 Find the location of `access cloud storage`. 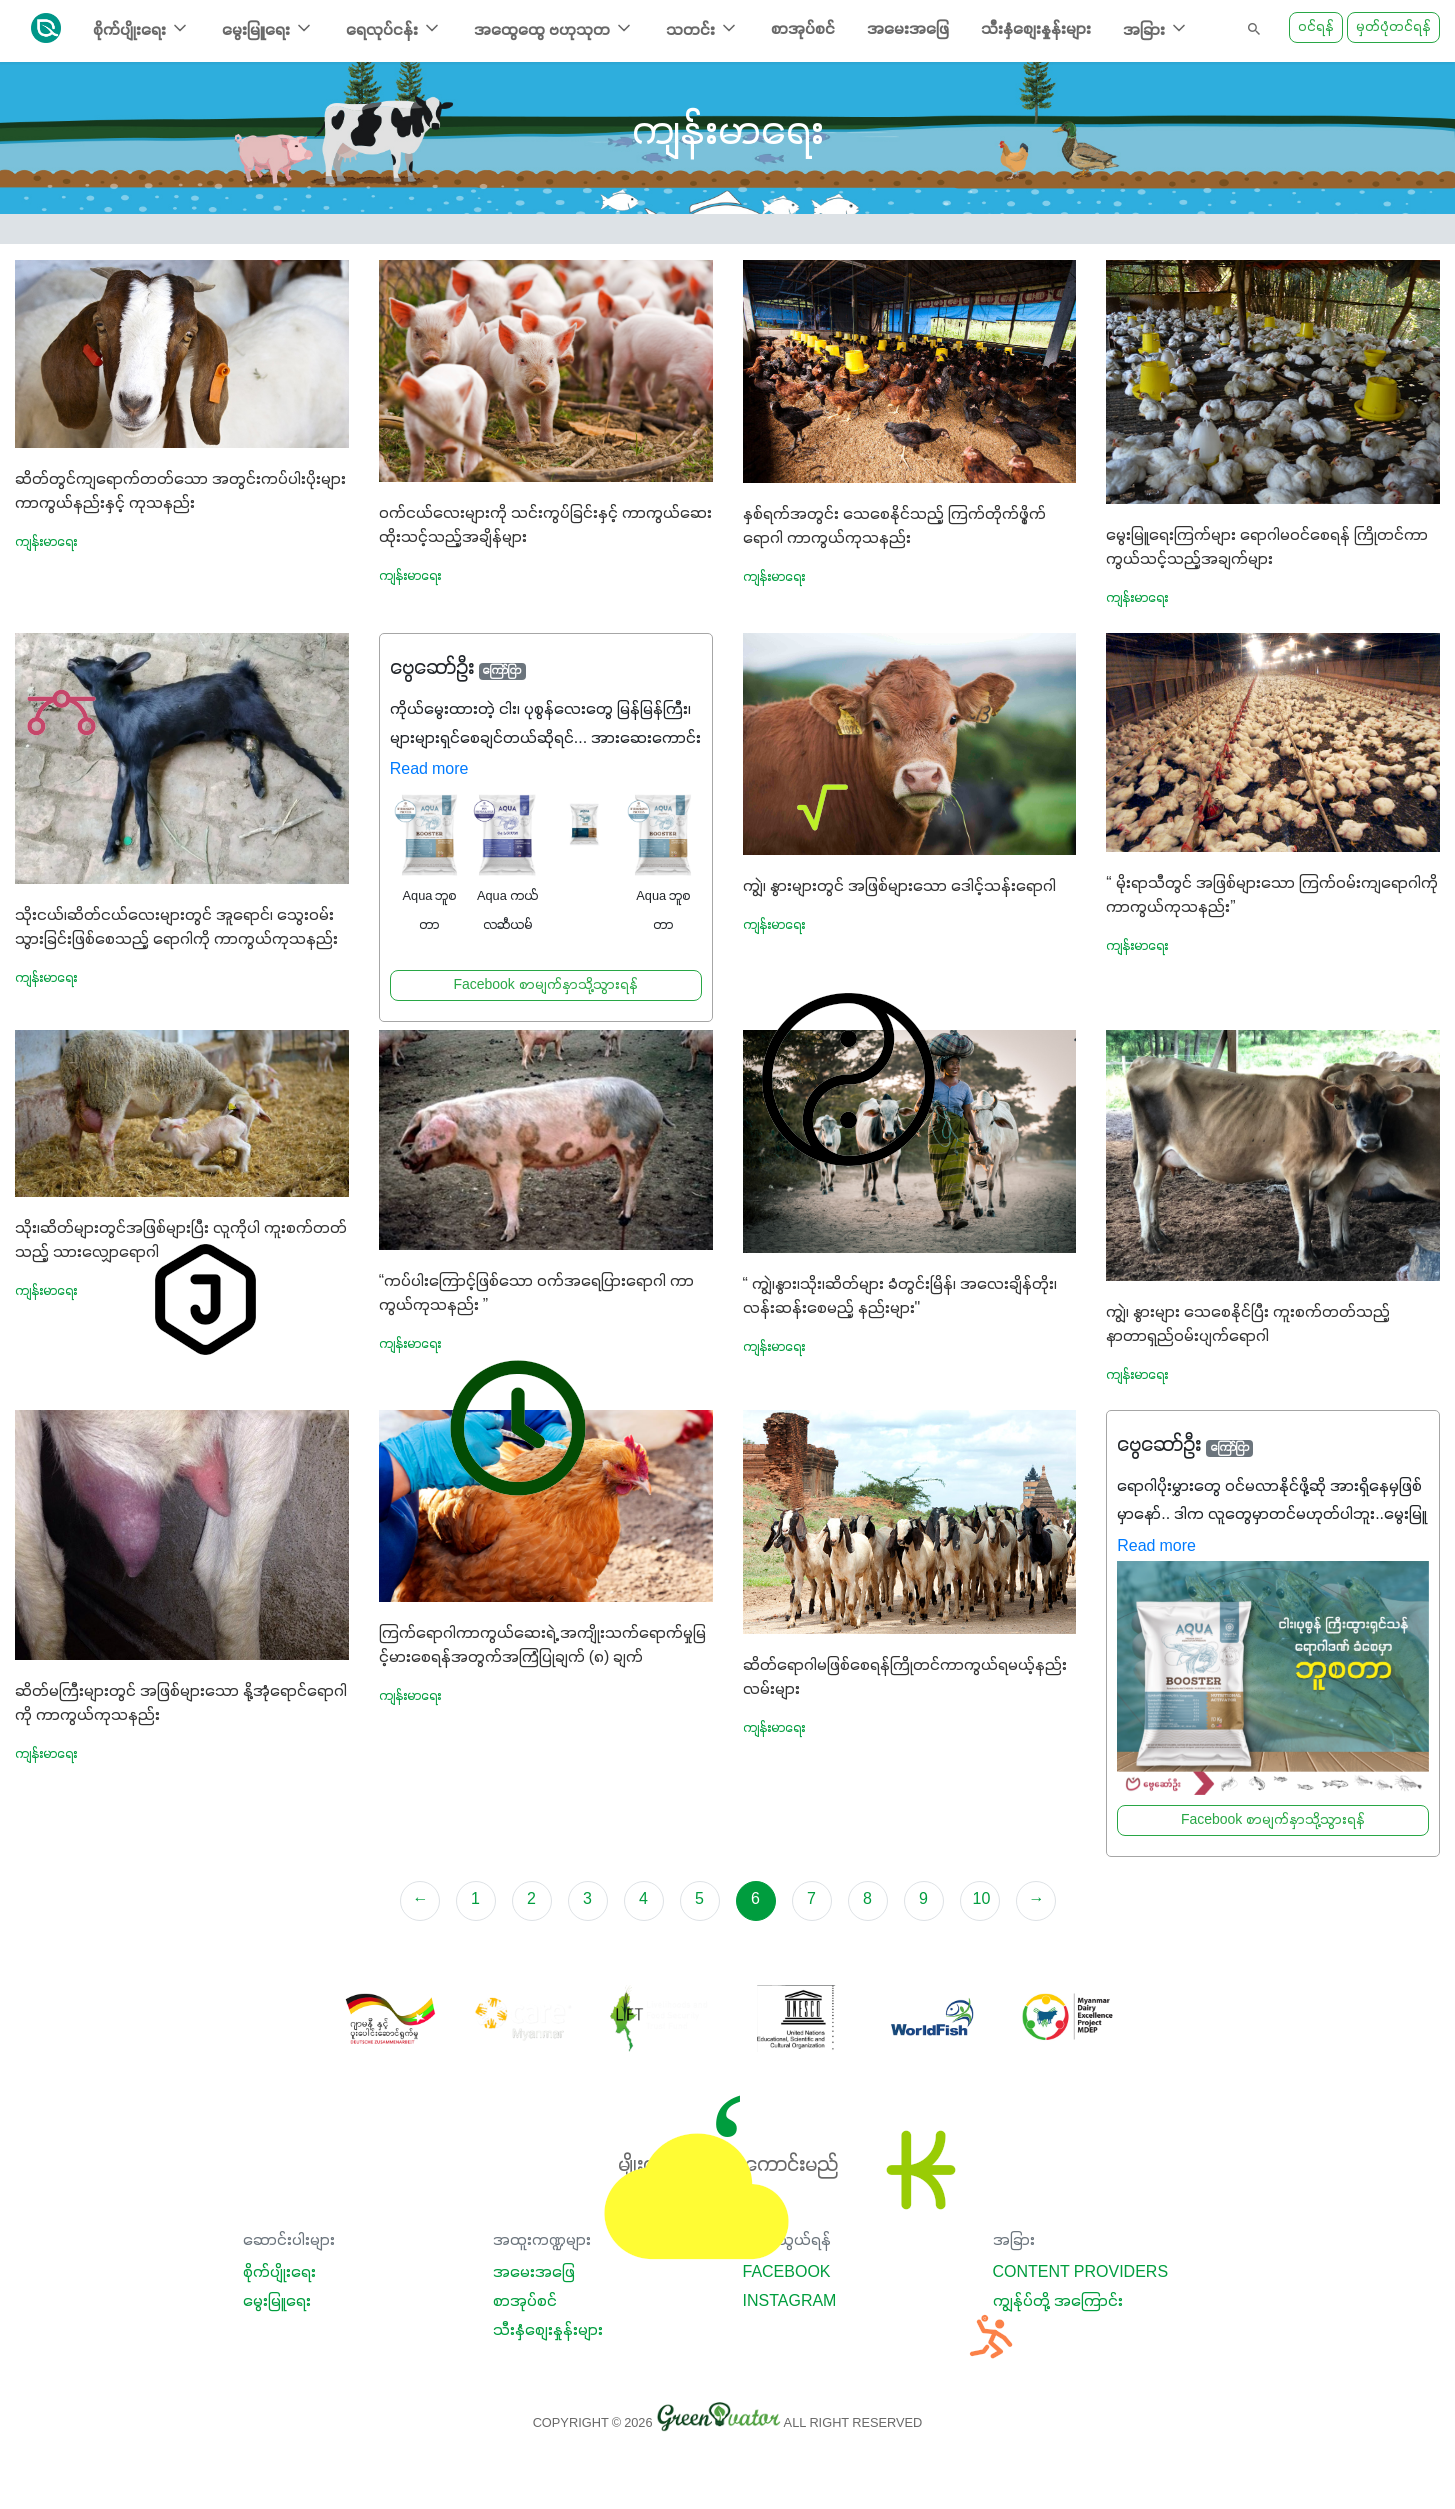

access cloud storage is located at coordinates (696, 2200).